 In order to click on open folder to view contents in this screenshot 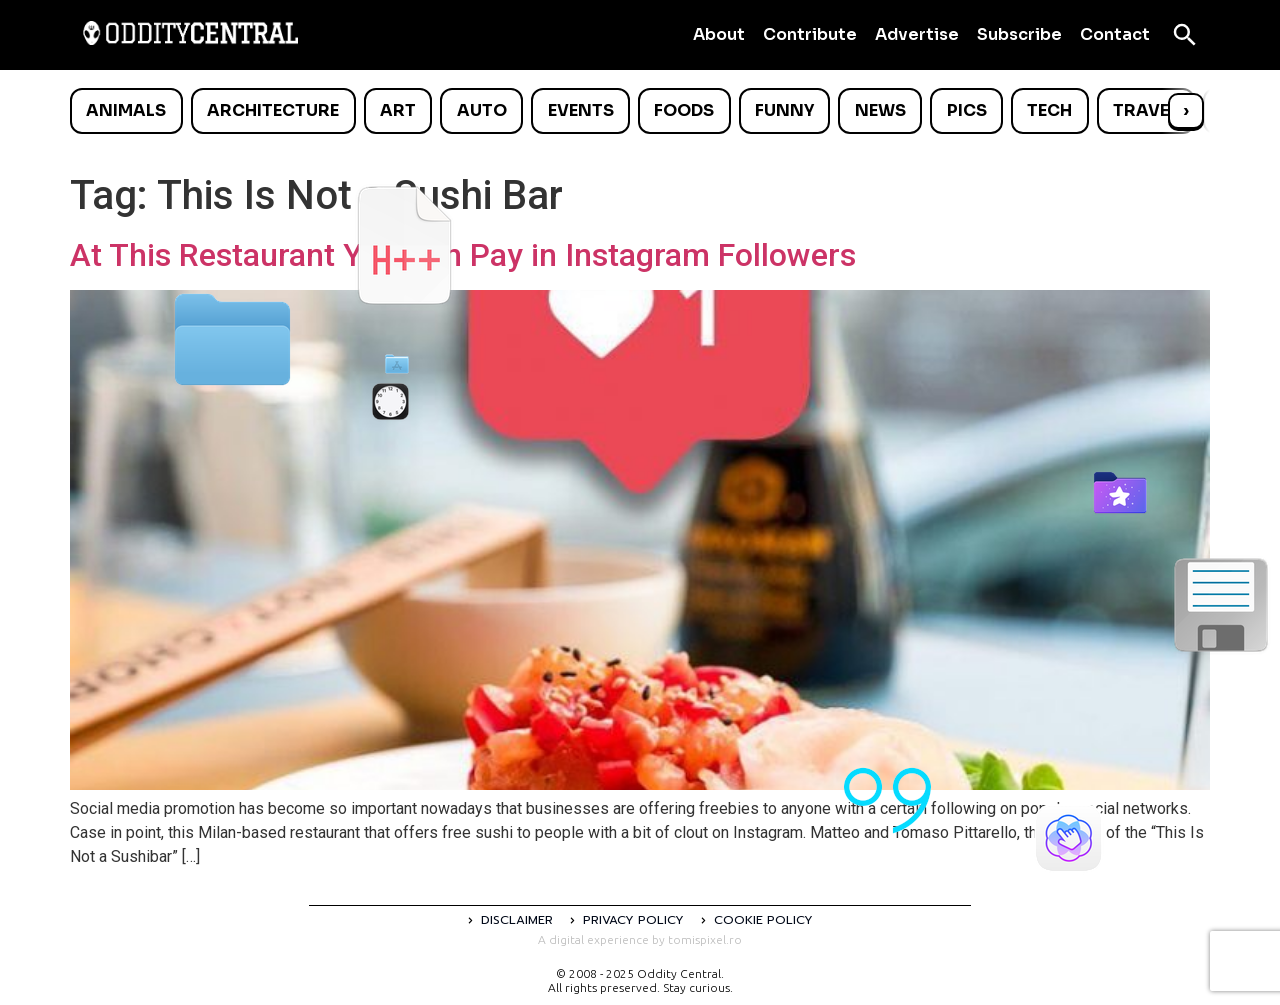, I will do `click(232, 339)`.